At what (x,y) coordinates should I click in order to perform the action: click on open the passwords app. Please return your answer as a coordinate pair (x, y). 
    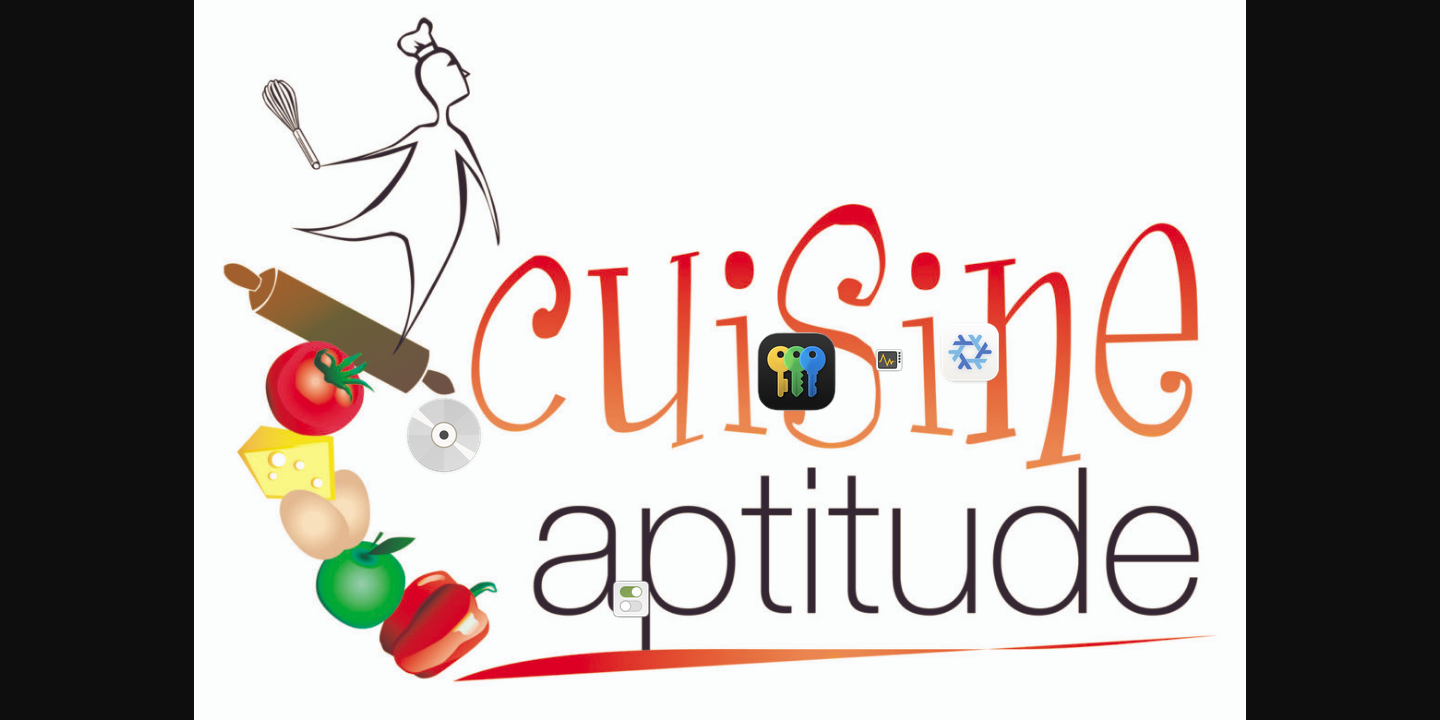
    Looking at the image, I should click on (796, 371).